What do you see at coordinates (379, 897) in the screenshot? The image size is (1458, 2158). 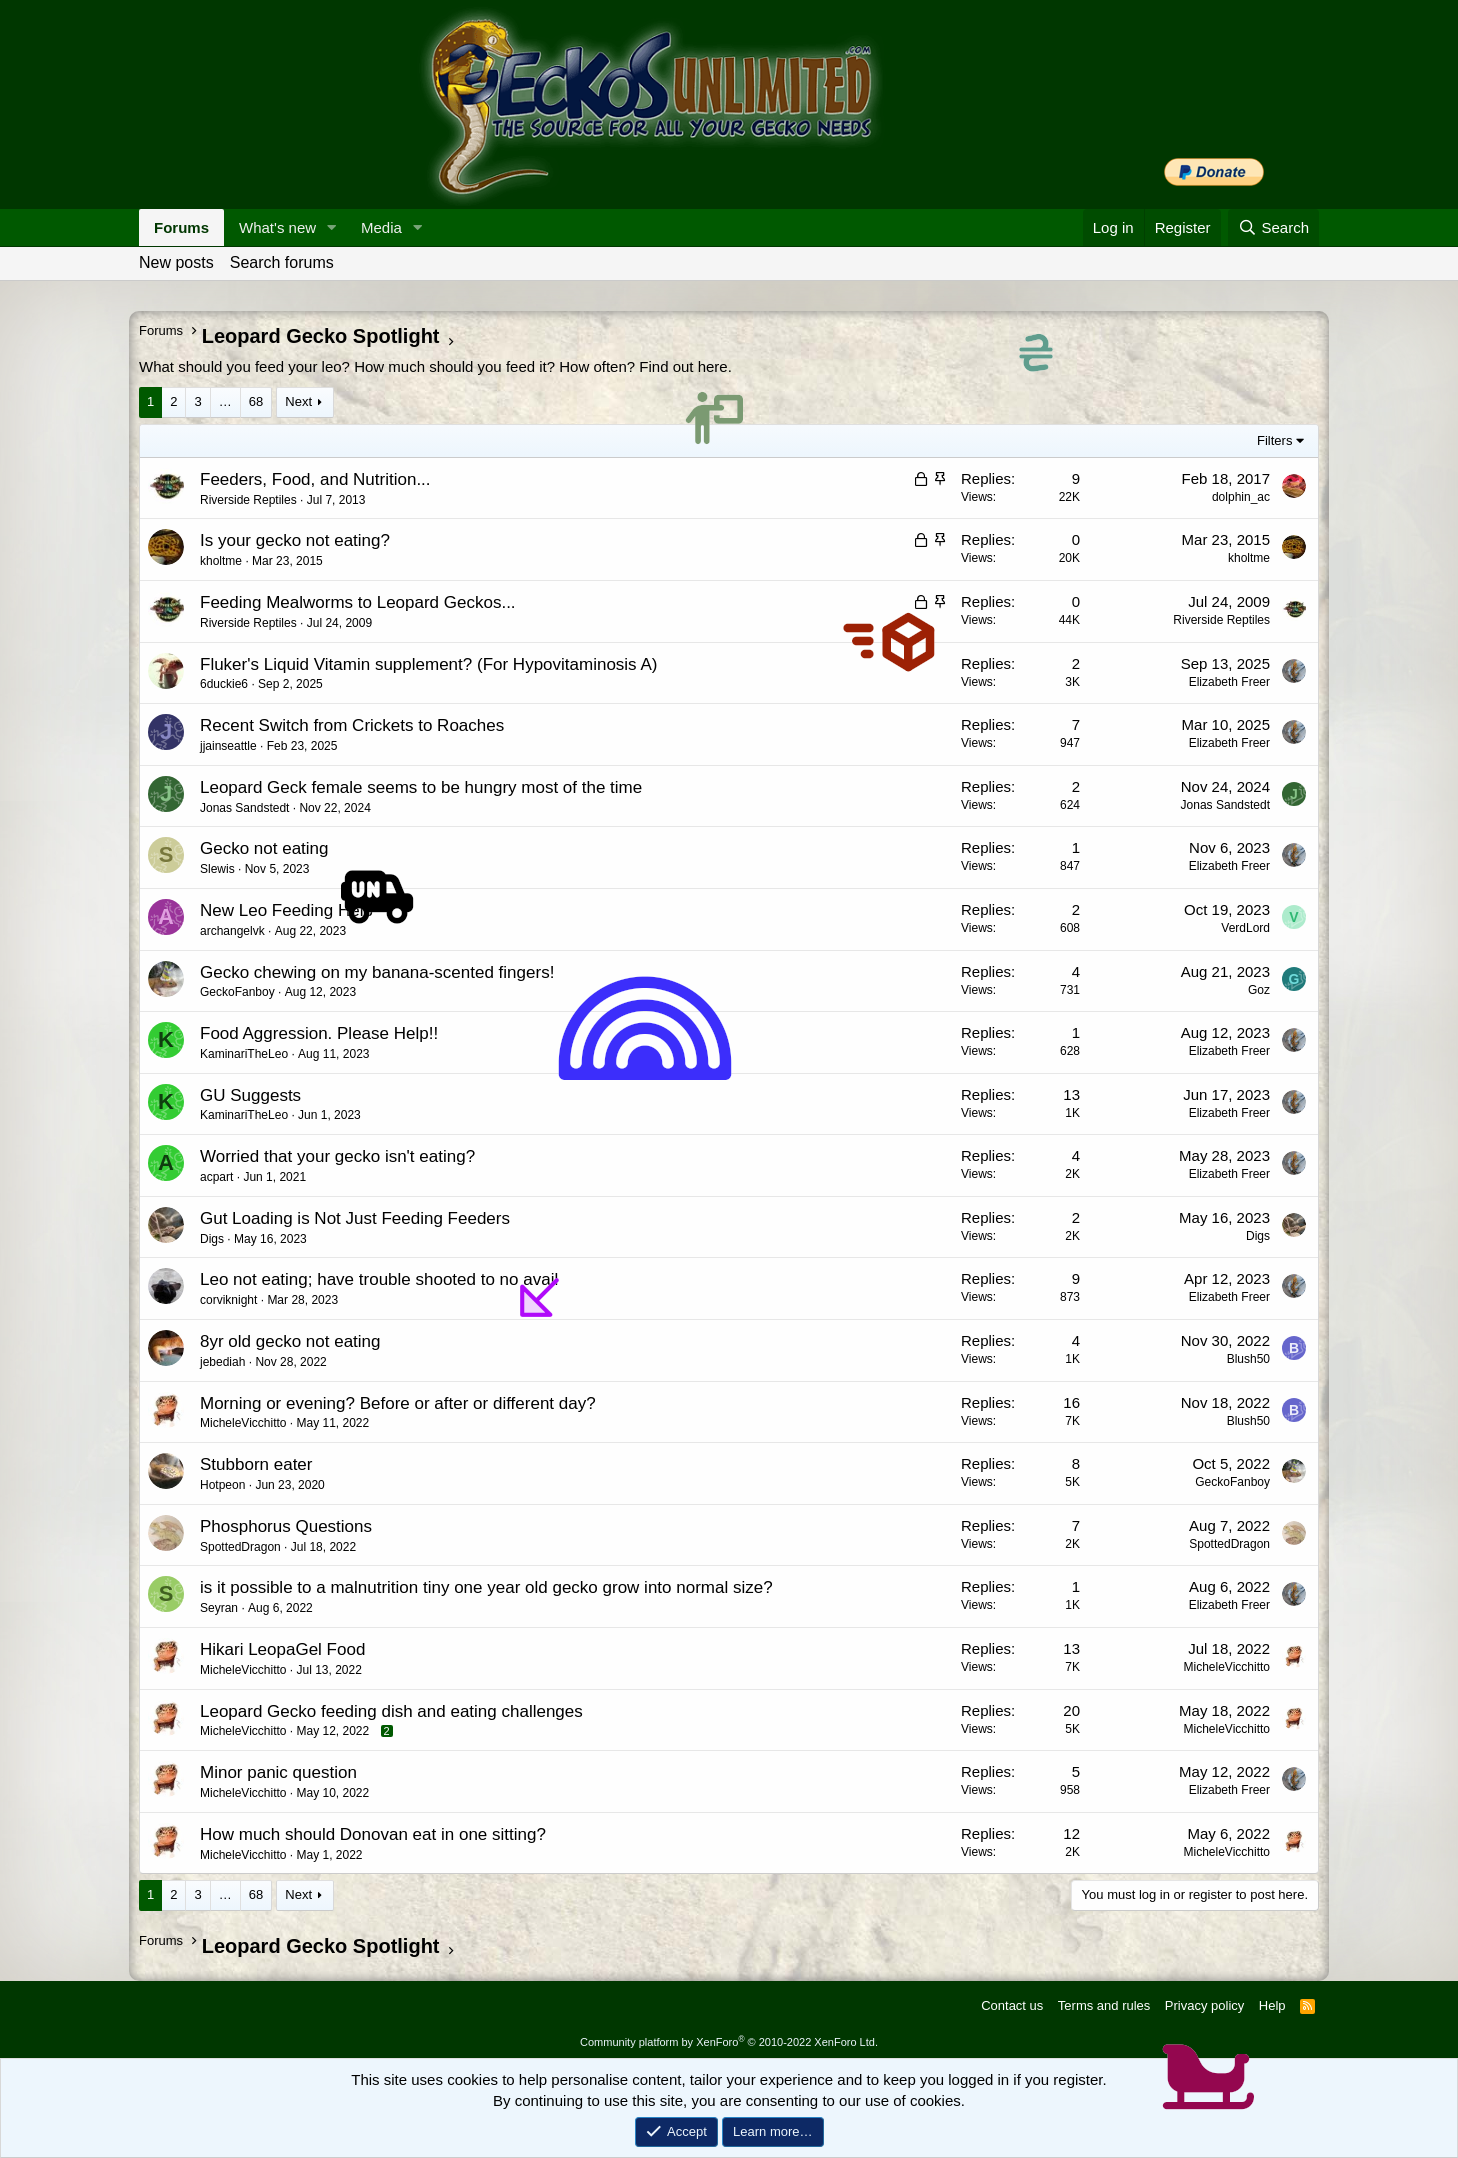 I see `indicates united nations humanitarian aid delivery` at bounding box center [379, 897].